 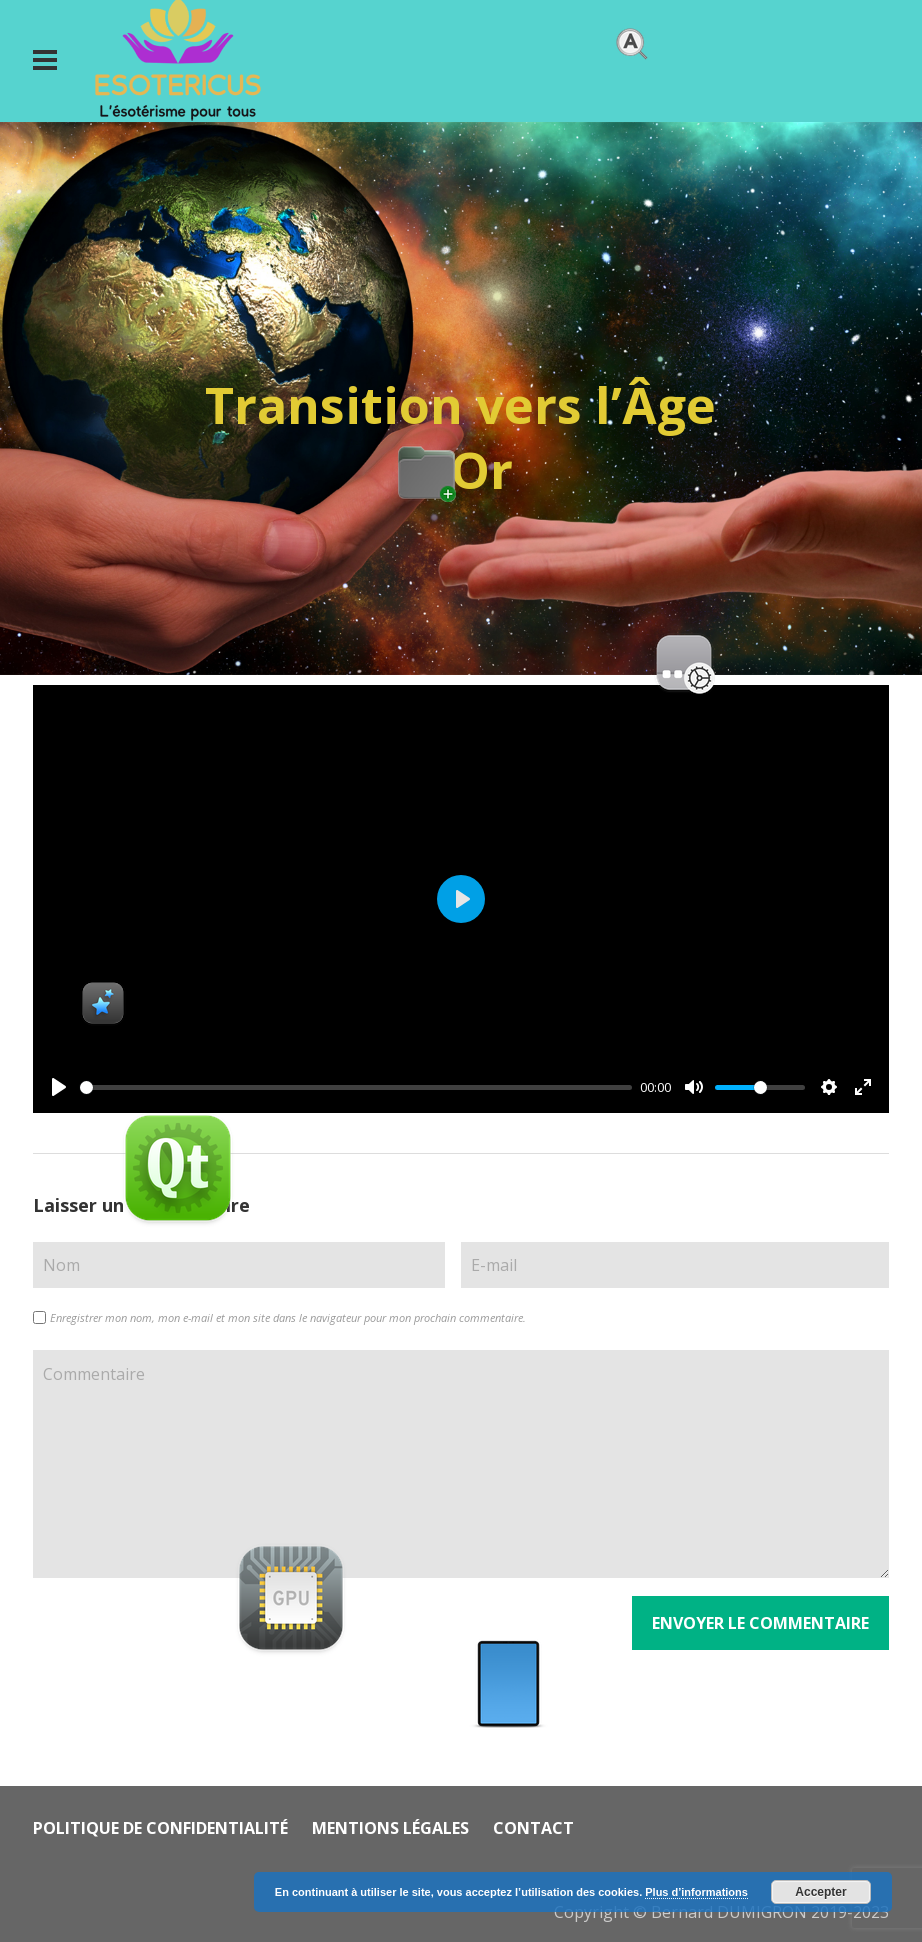 I want to click on create a new folder, so click(x=426, y=472).